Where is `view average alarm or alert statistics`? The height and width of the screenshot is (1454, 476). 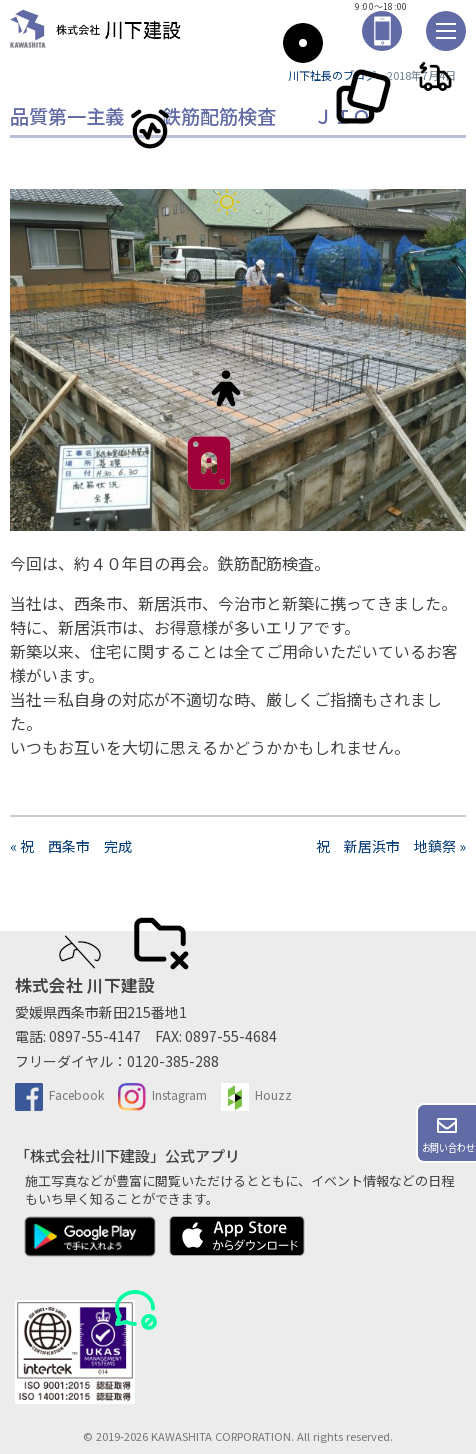
view average alarm or alert statistics is located at coordinates (150, 129).